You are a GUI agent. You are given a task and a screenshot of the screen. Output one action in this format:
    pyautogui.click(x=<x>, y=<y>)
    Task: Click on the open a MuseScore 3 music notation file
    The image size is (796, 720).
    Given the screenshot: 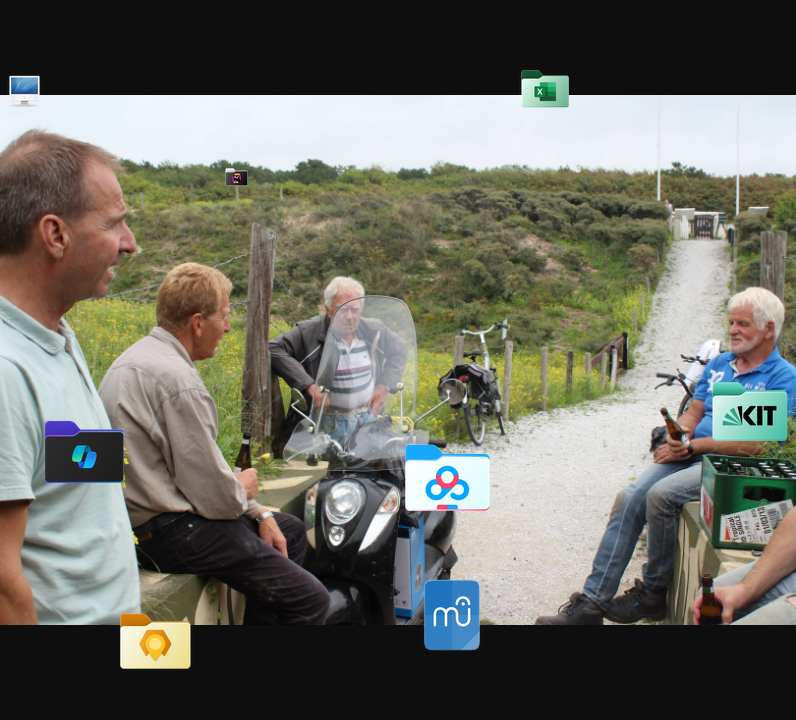 What is the action you would take?
    pyautogui.click(x=452, y=615)
    